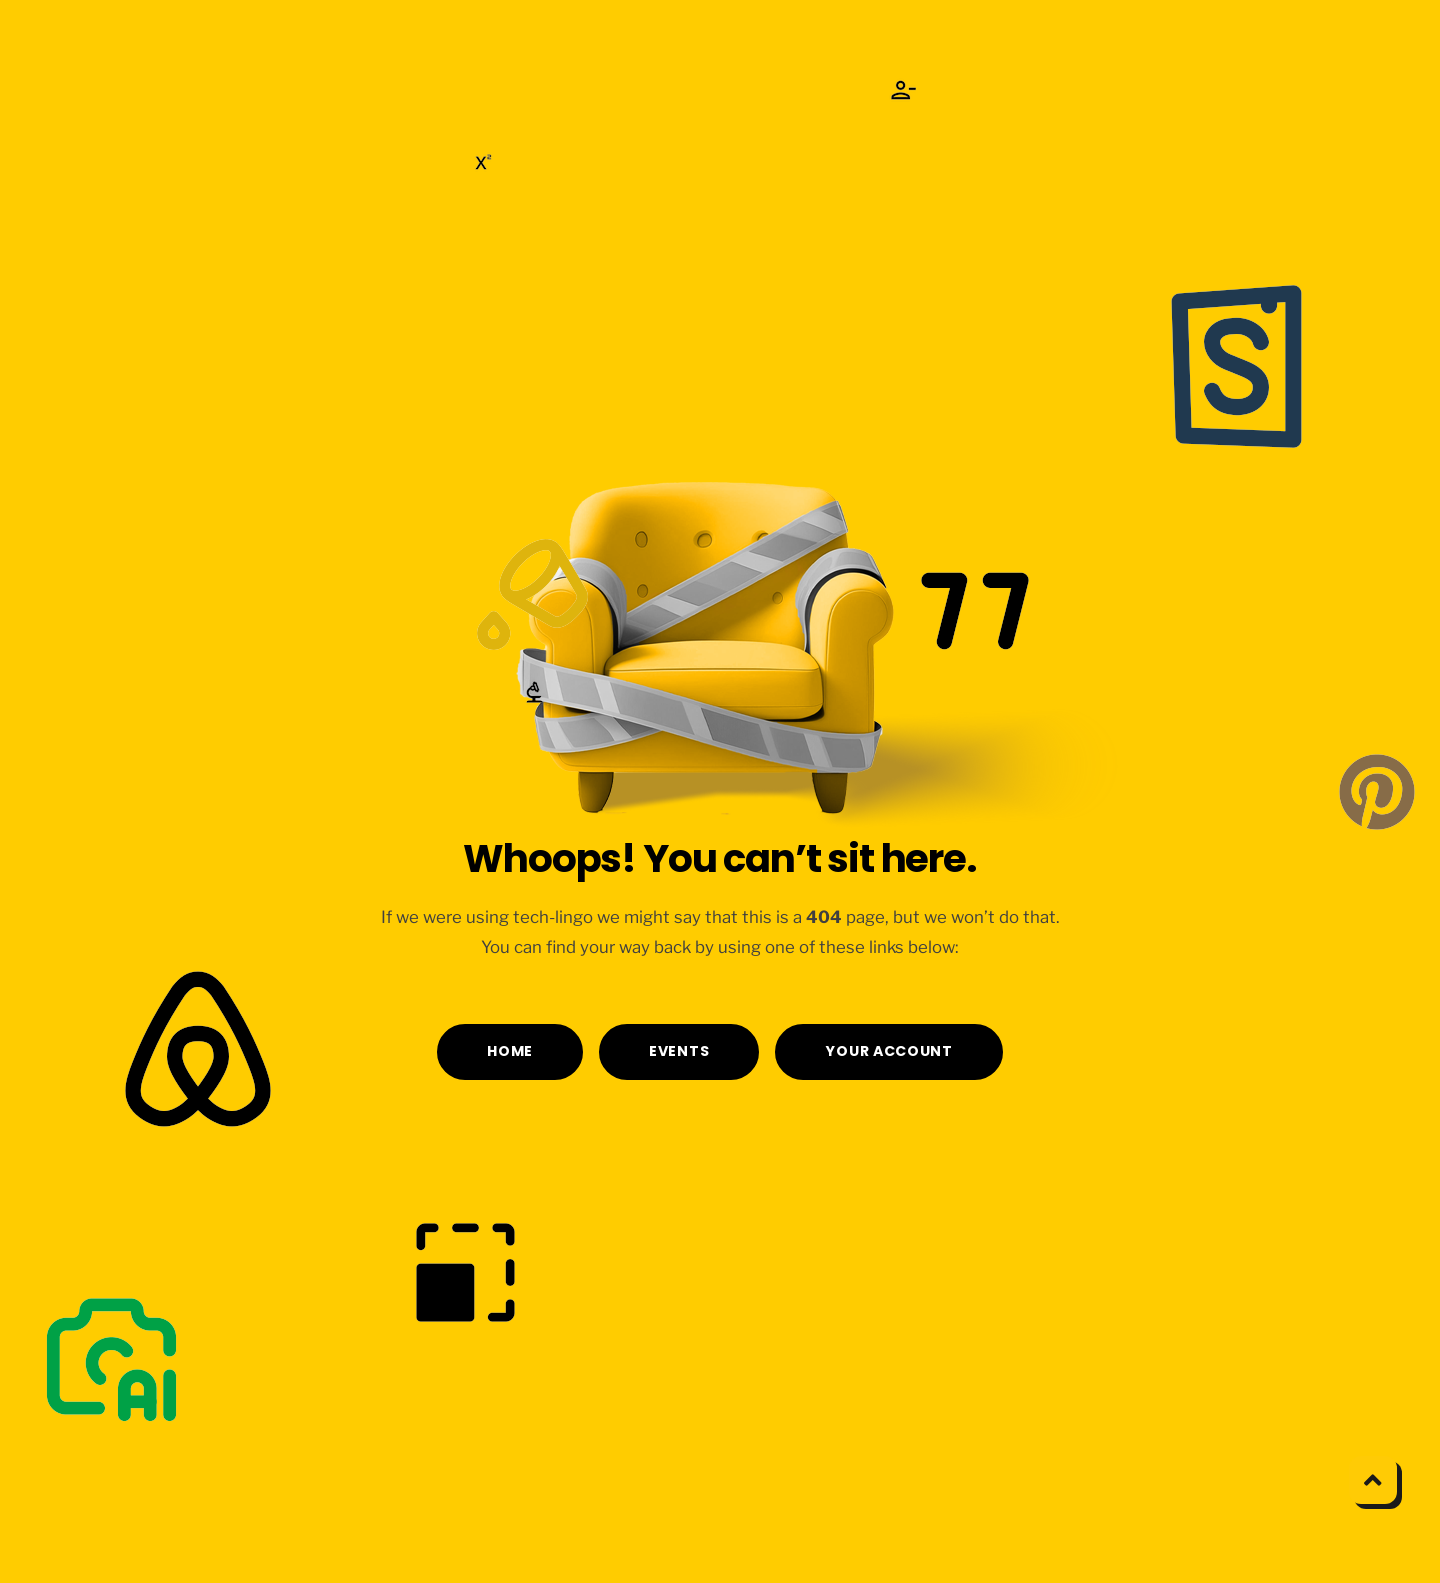  I want to click on resize an element or window, so click(465, 1272).